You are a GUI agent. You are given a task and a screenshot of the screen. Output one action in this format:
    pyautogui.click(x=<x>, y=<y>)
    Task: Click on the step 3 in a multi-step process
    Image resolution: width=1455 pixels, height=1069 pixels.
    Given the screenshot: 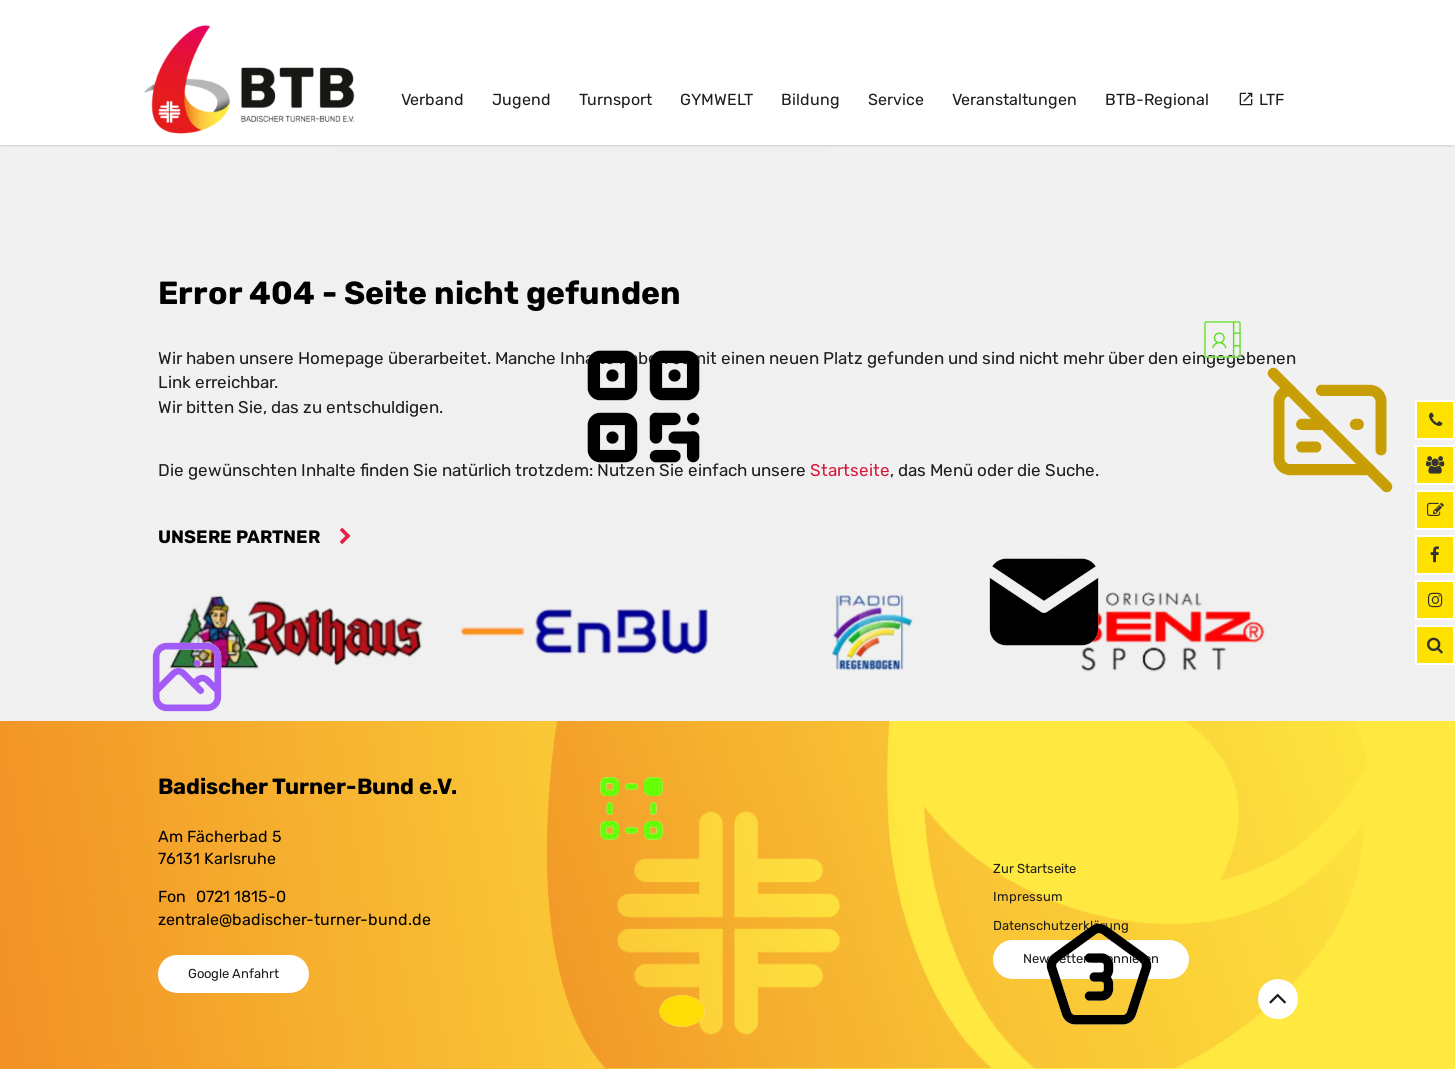 What is the action you would take?
    pyautogui.click(x=1099, y=977)
    